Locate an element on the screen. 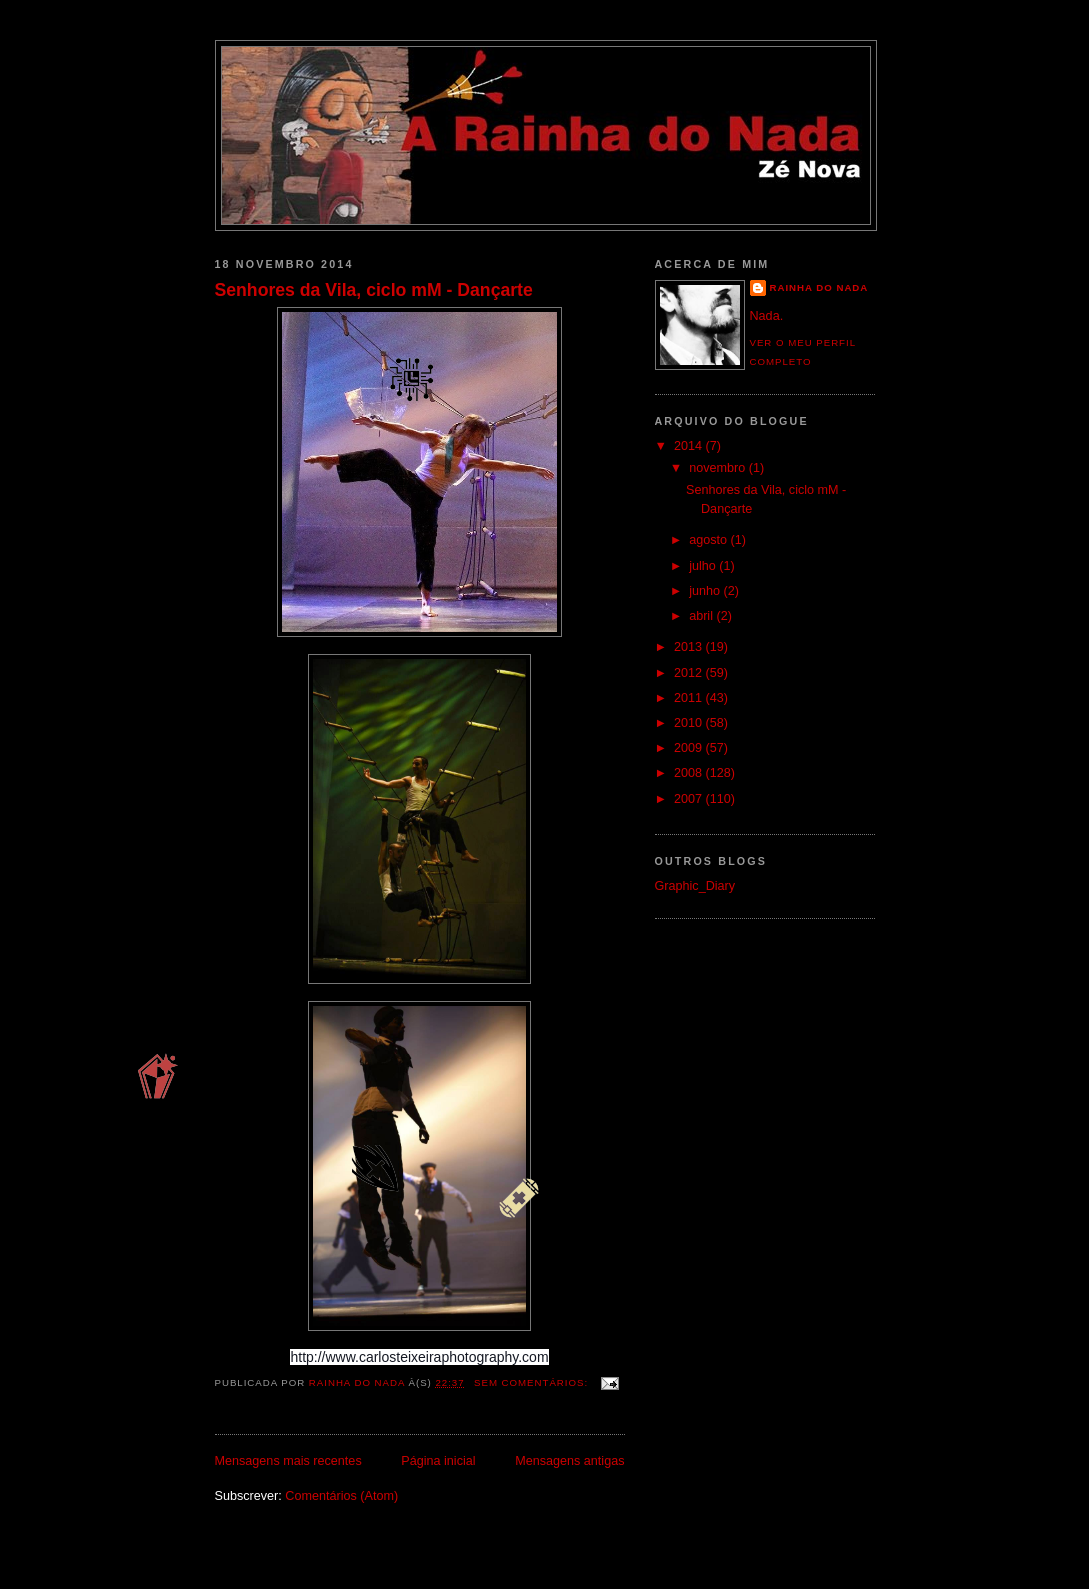 This screenshot has height=1589, width=1089. view system or device specifications is located at coordinates (411, 379).